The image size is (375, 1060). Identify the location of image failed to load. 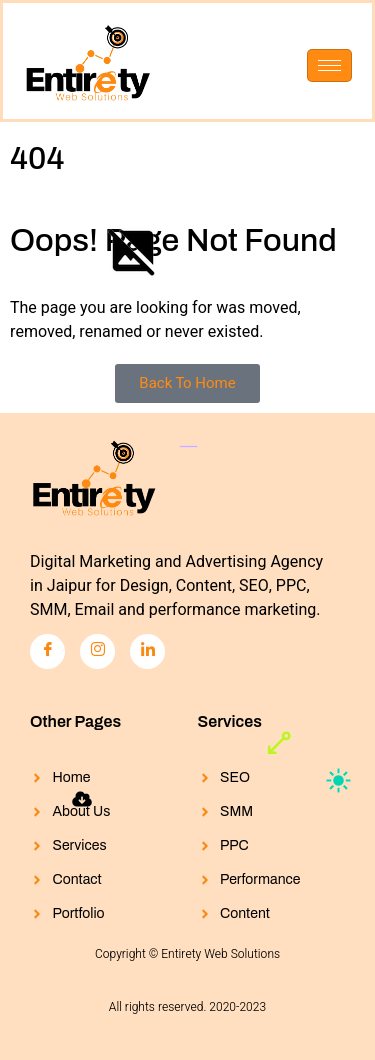
(133, 251).